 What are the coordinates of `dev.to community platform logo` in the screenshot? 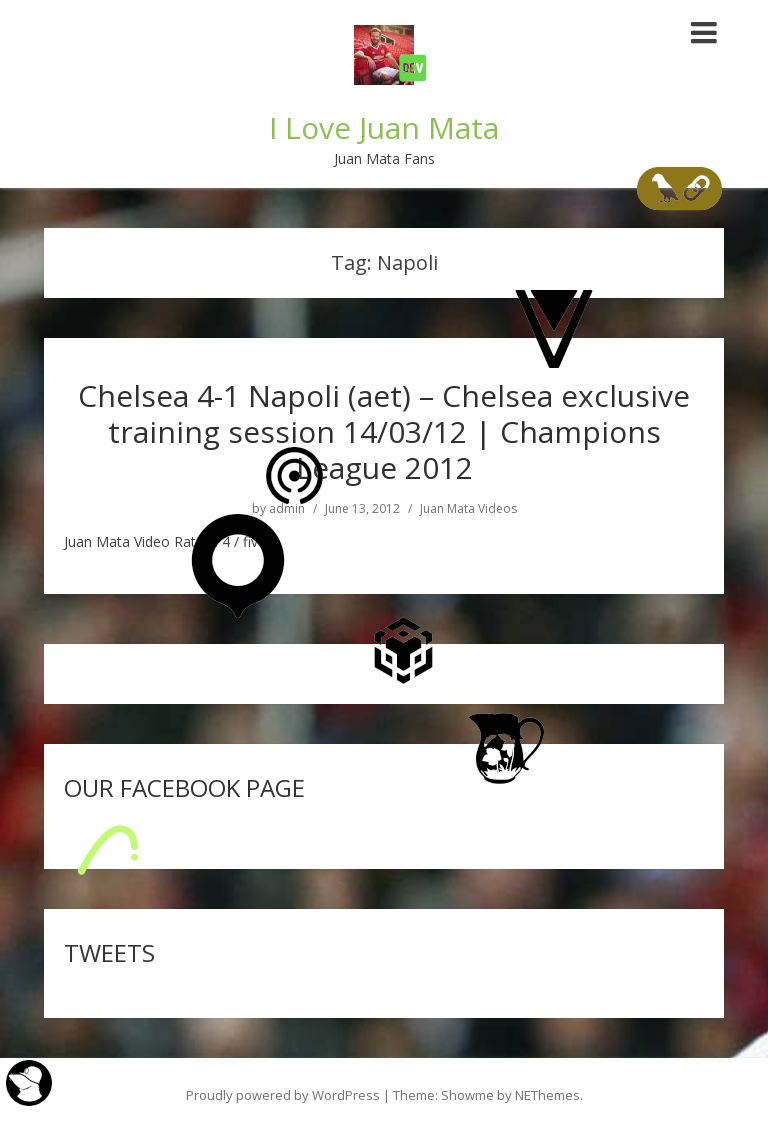 It's located at (413, 68).